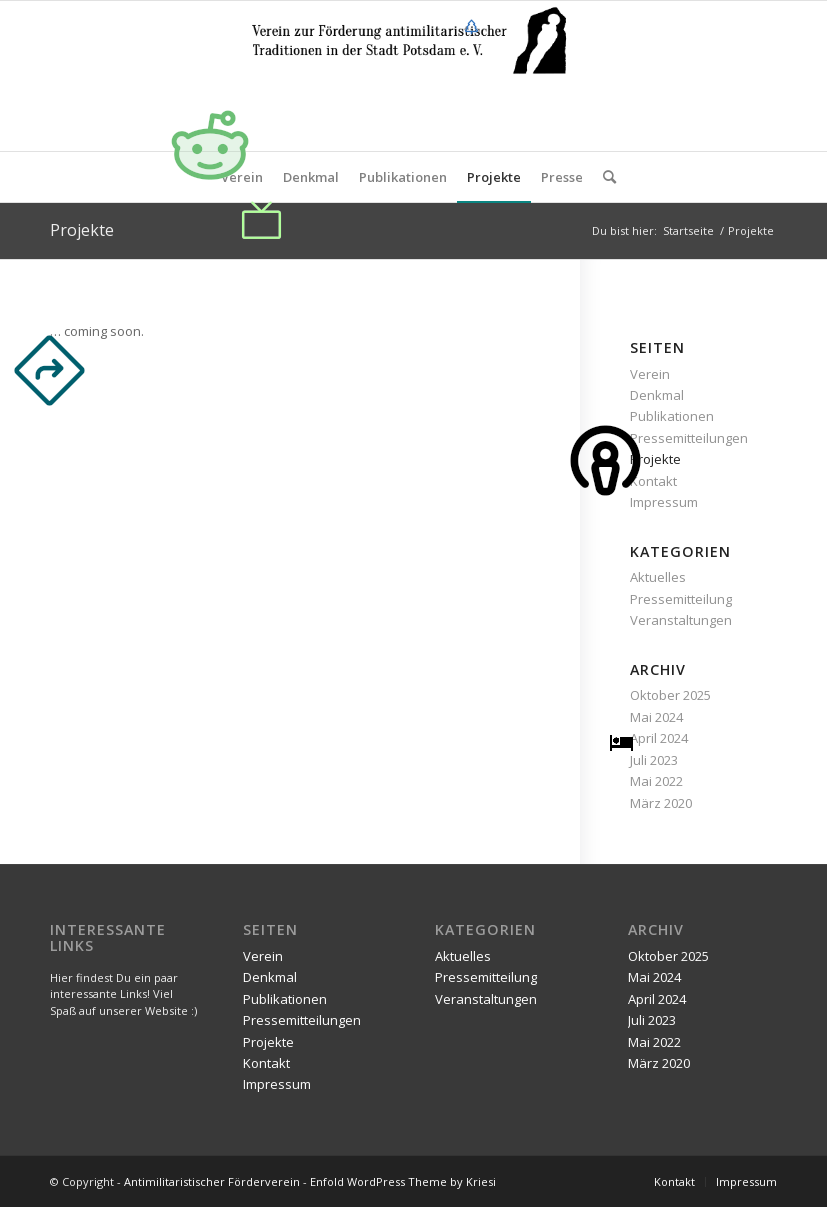 This screenshot has width=827, height=1207. Describe the element at coordinates (49, 370) in the screenshot. I see `indicates a turn or direction change ahead` at that location.